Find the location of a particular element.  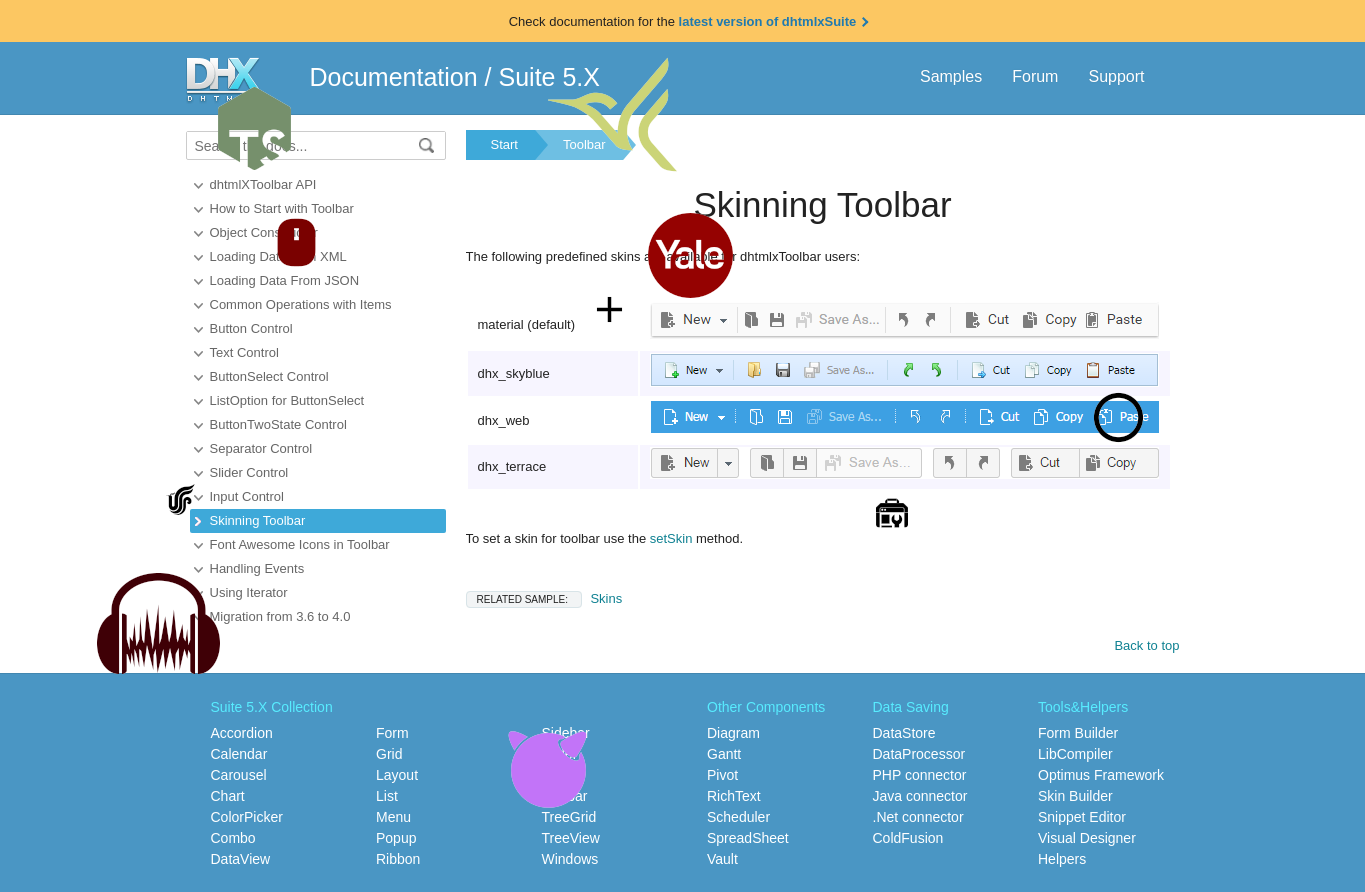

arlo smart home security app is located at coordinates (612, 114).